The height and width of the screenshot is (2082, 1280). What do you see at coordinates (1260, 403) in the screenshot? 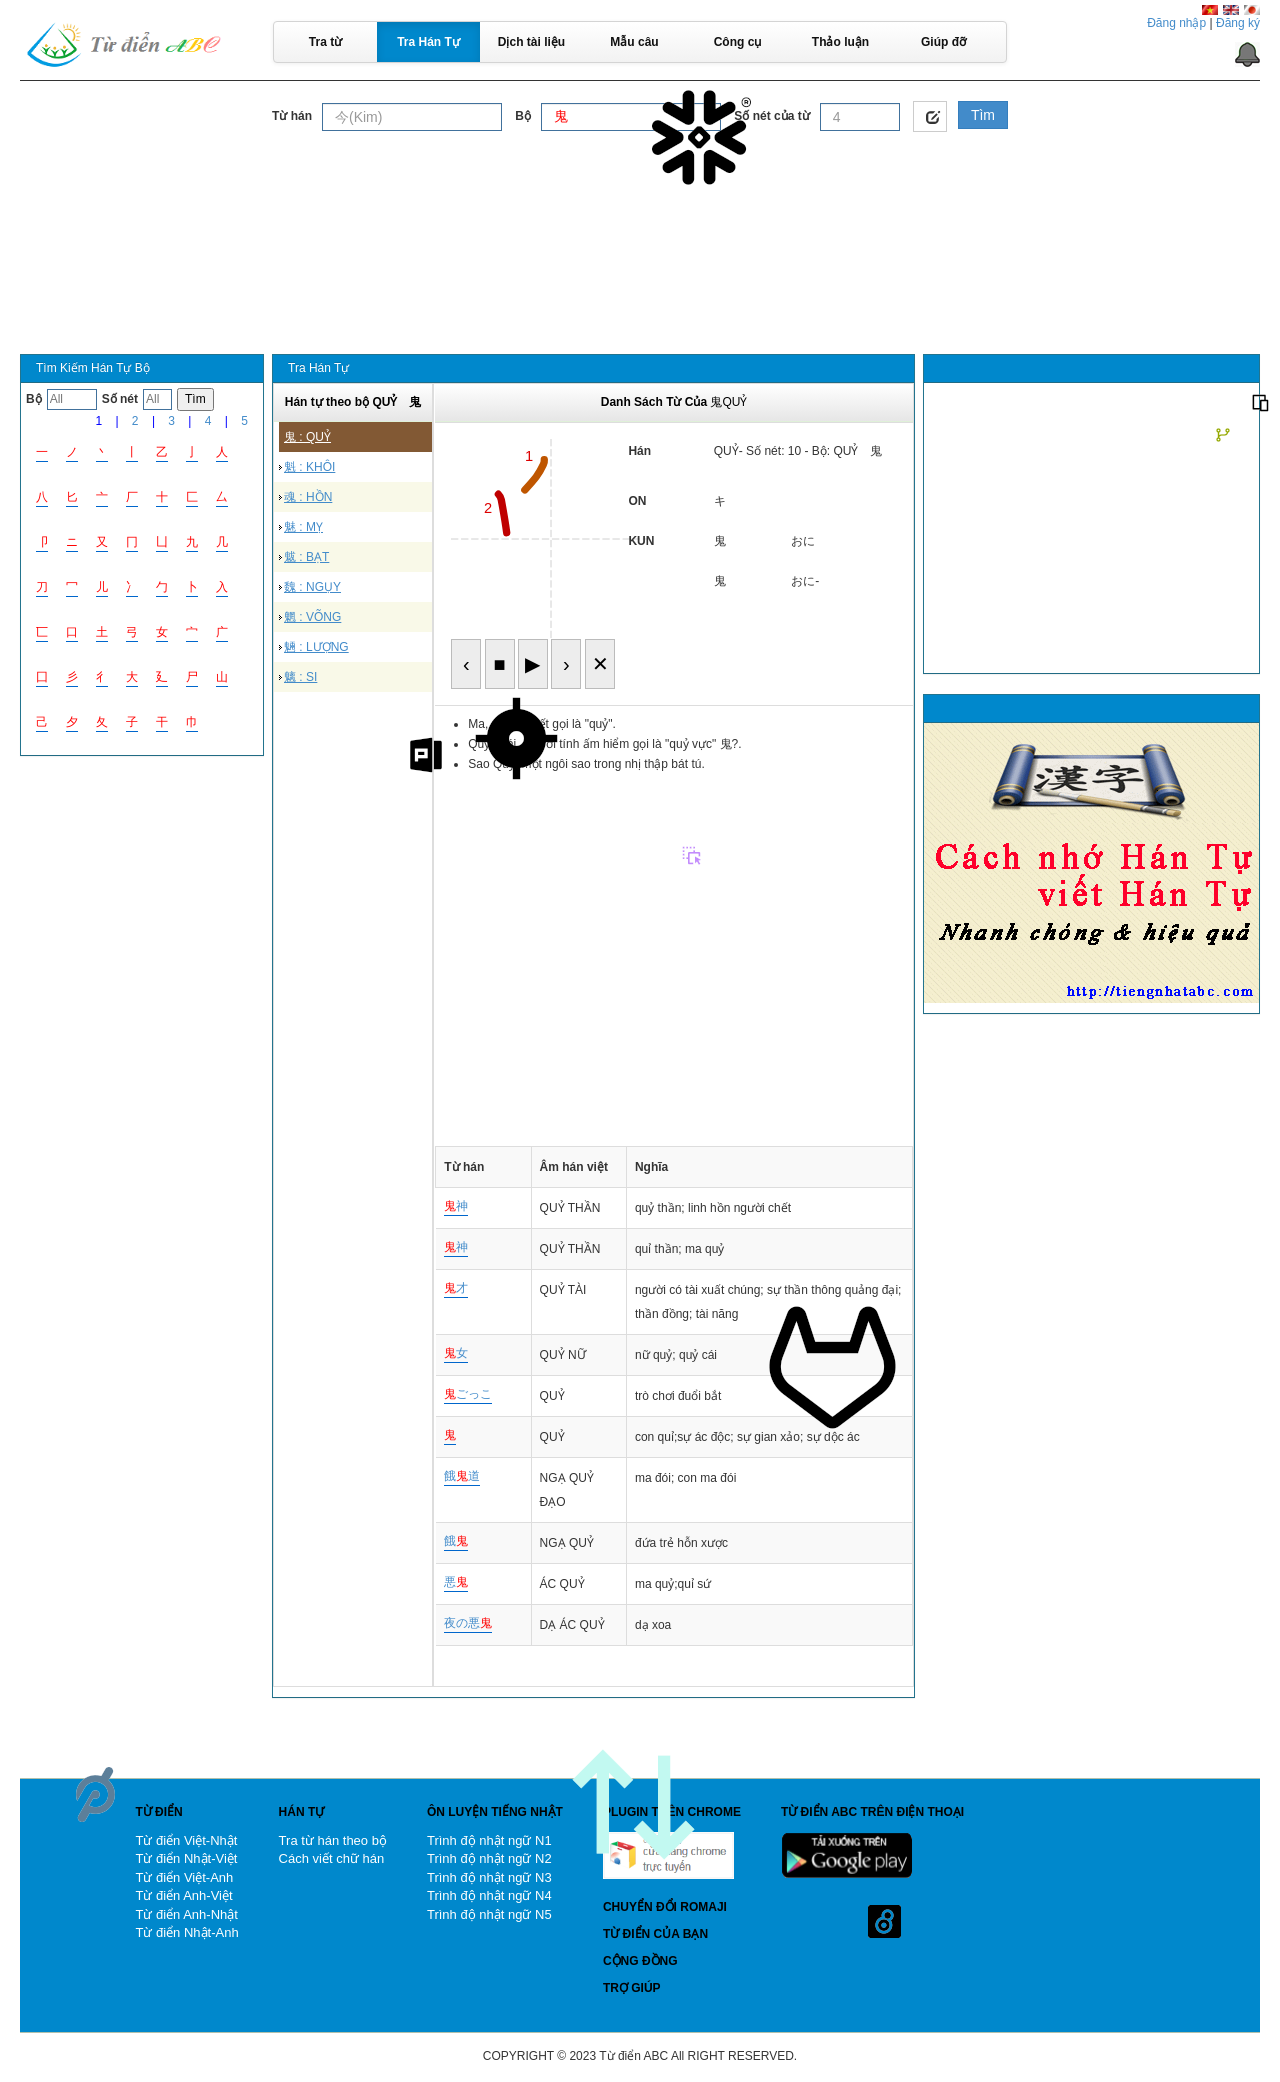
I see `view connected devices` at bounding box center [1260, 403].